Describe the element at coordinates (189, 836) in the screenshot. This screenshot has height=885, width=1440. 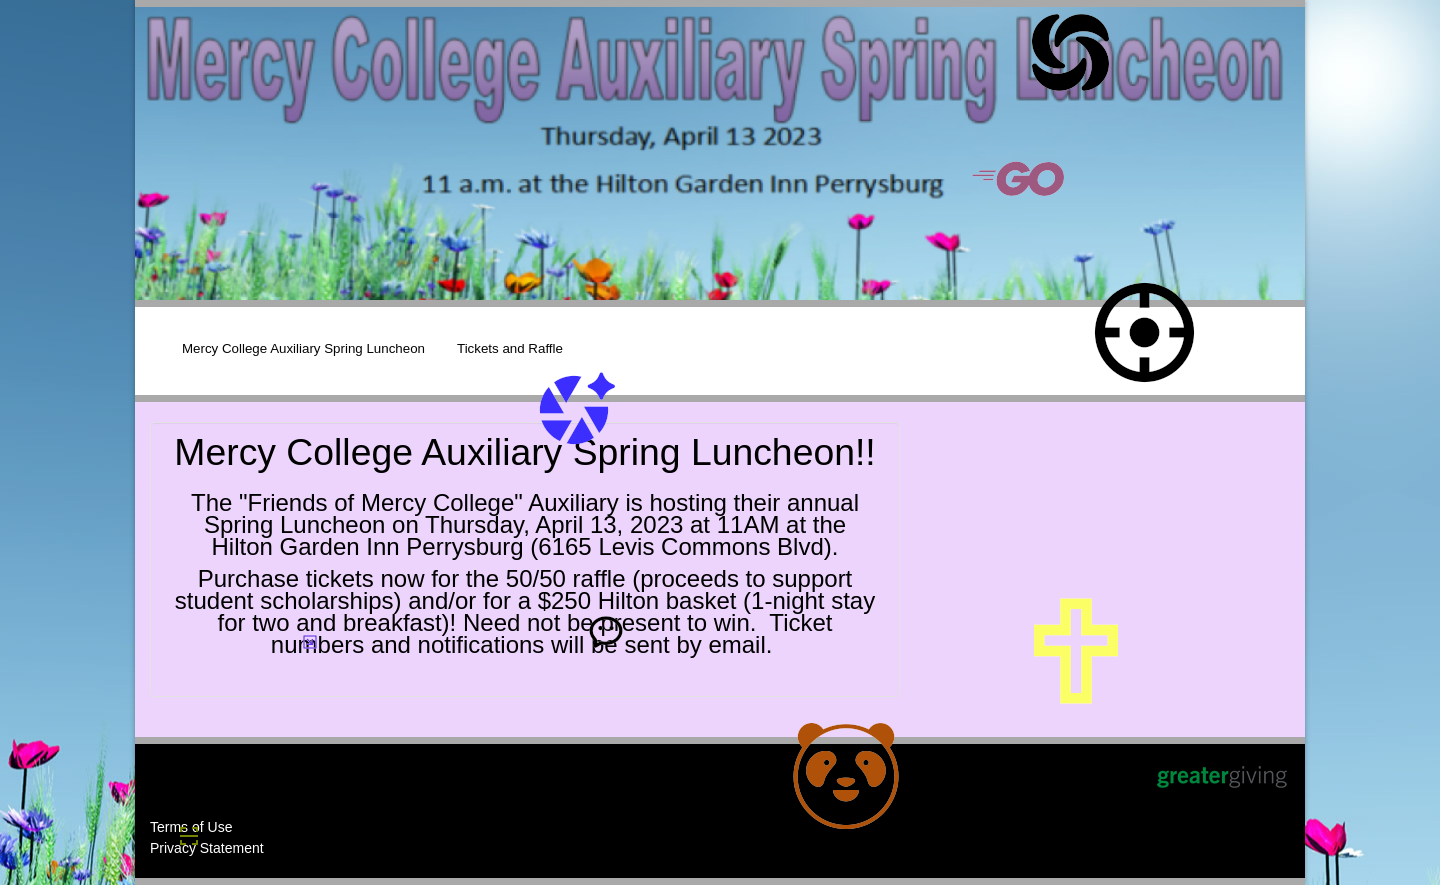
I see `scan a QR code` at that location.